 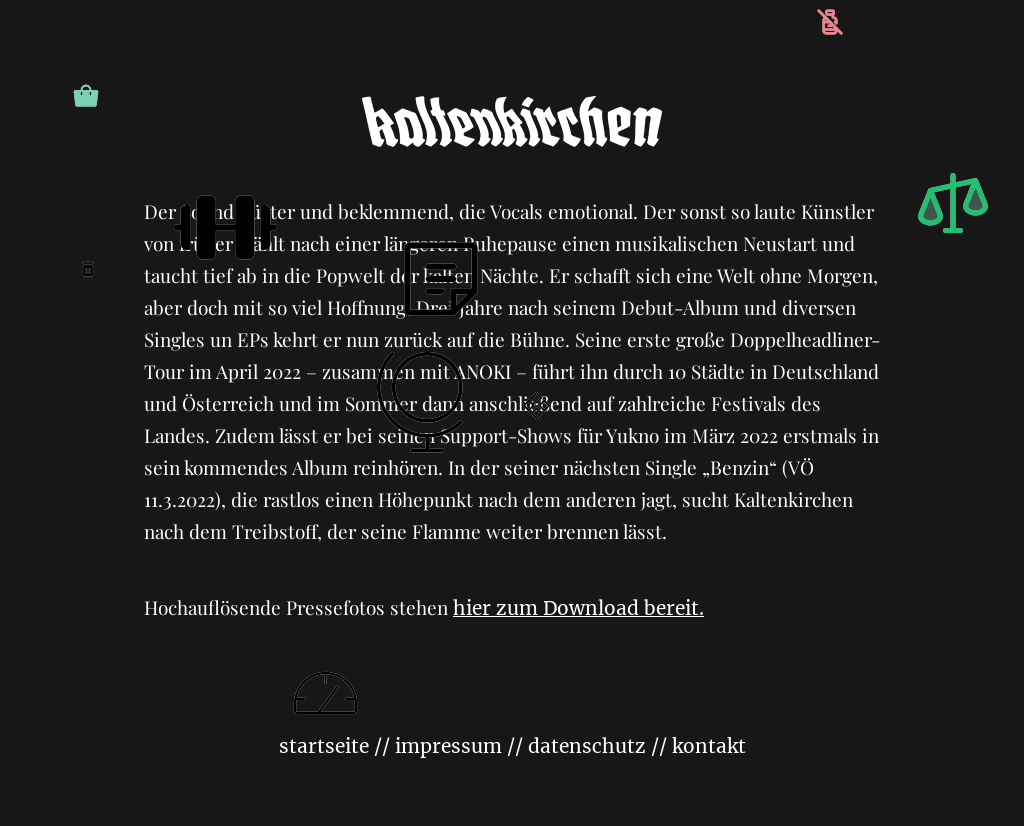 I want to click on view your shopping bag, so click(x=86, y=97).